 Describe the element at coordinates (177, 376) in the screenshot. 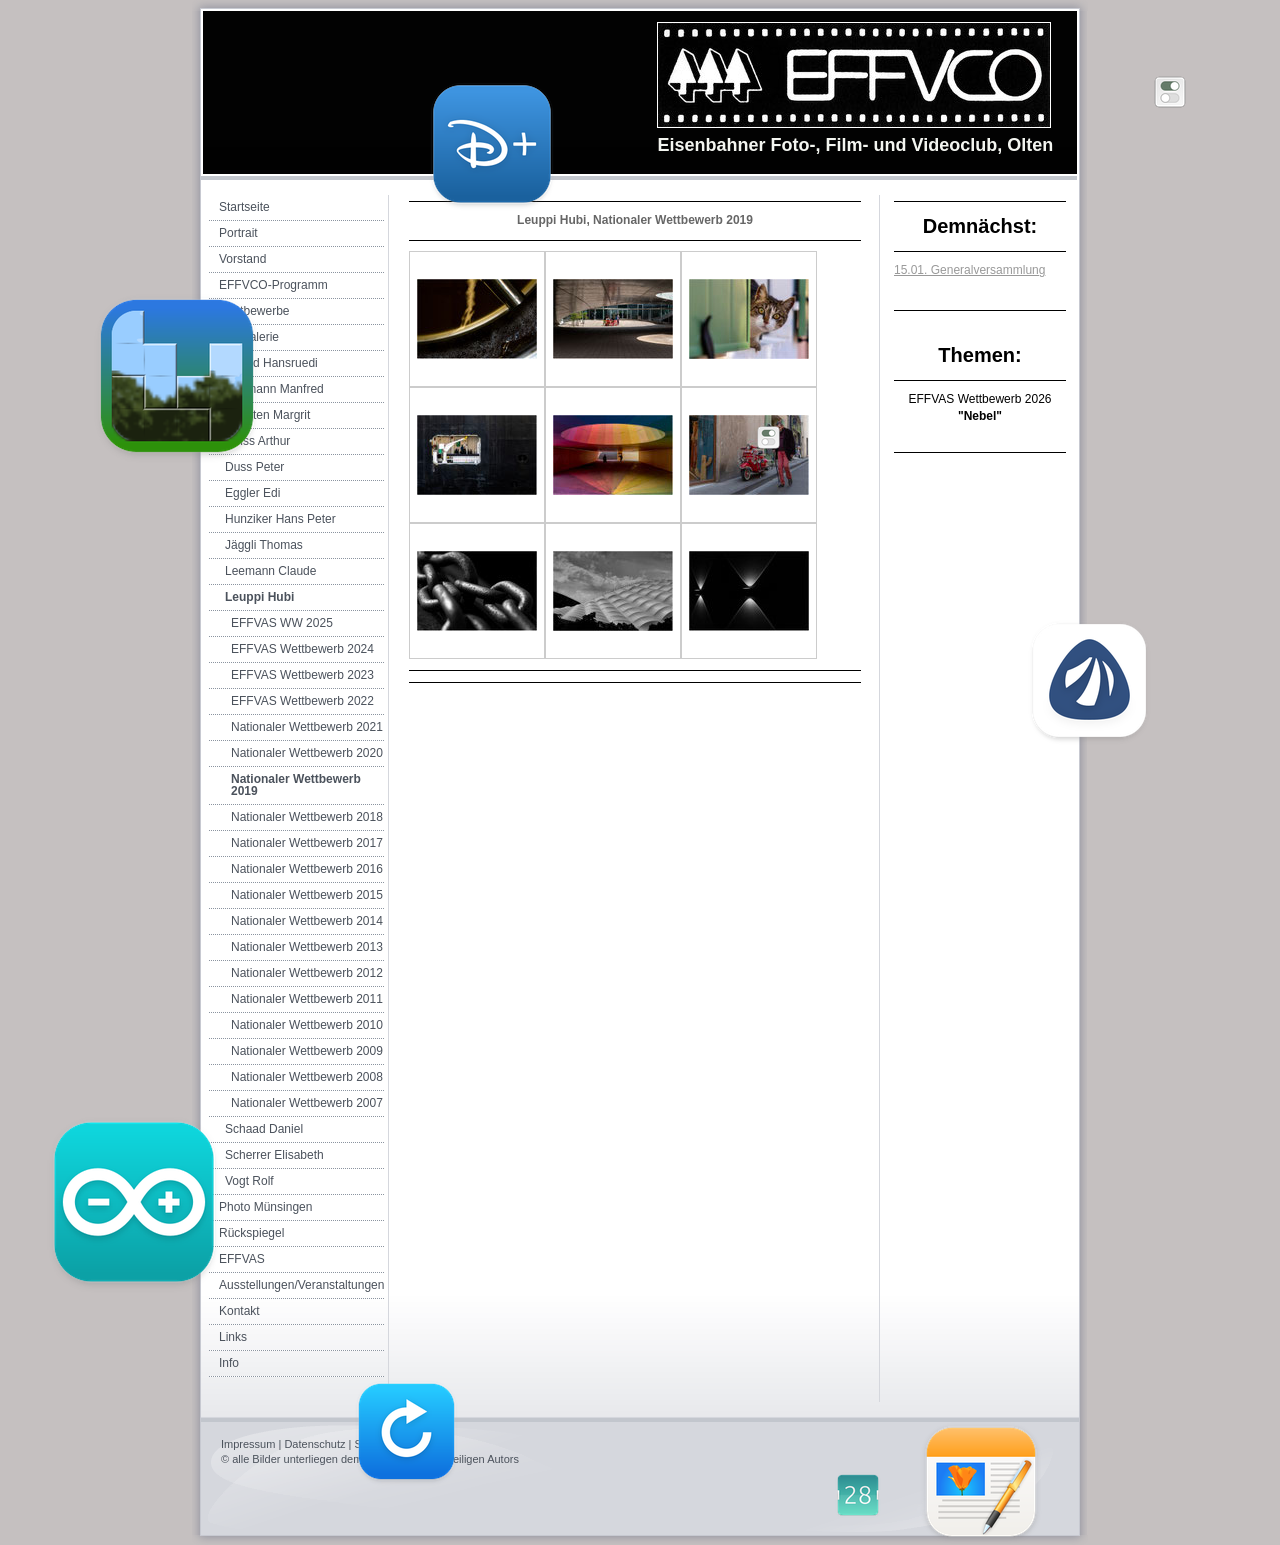

I see `open tetzle jigsaw puzzle game` at that location.